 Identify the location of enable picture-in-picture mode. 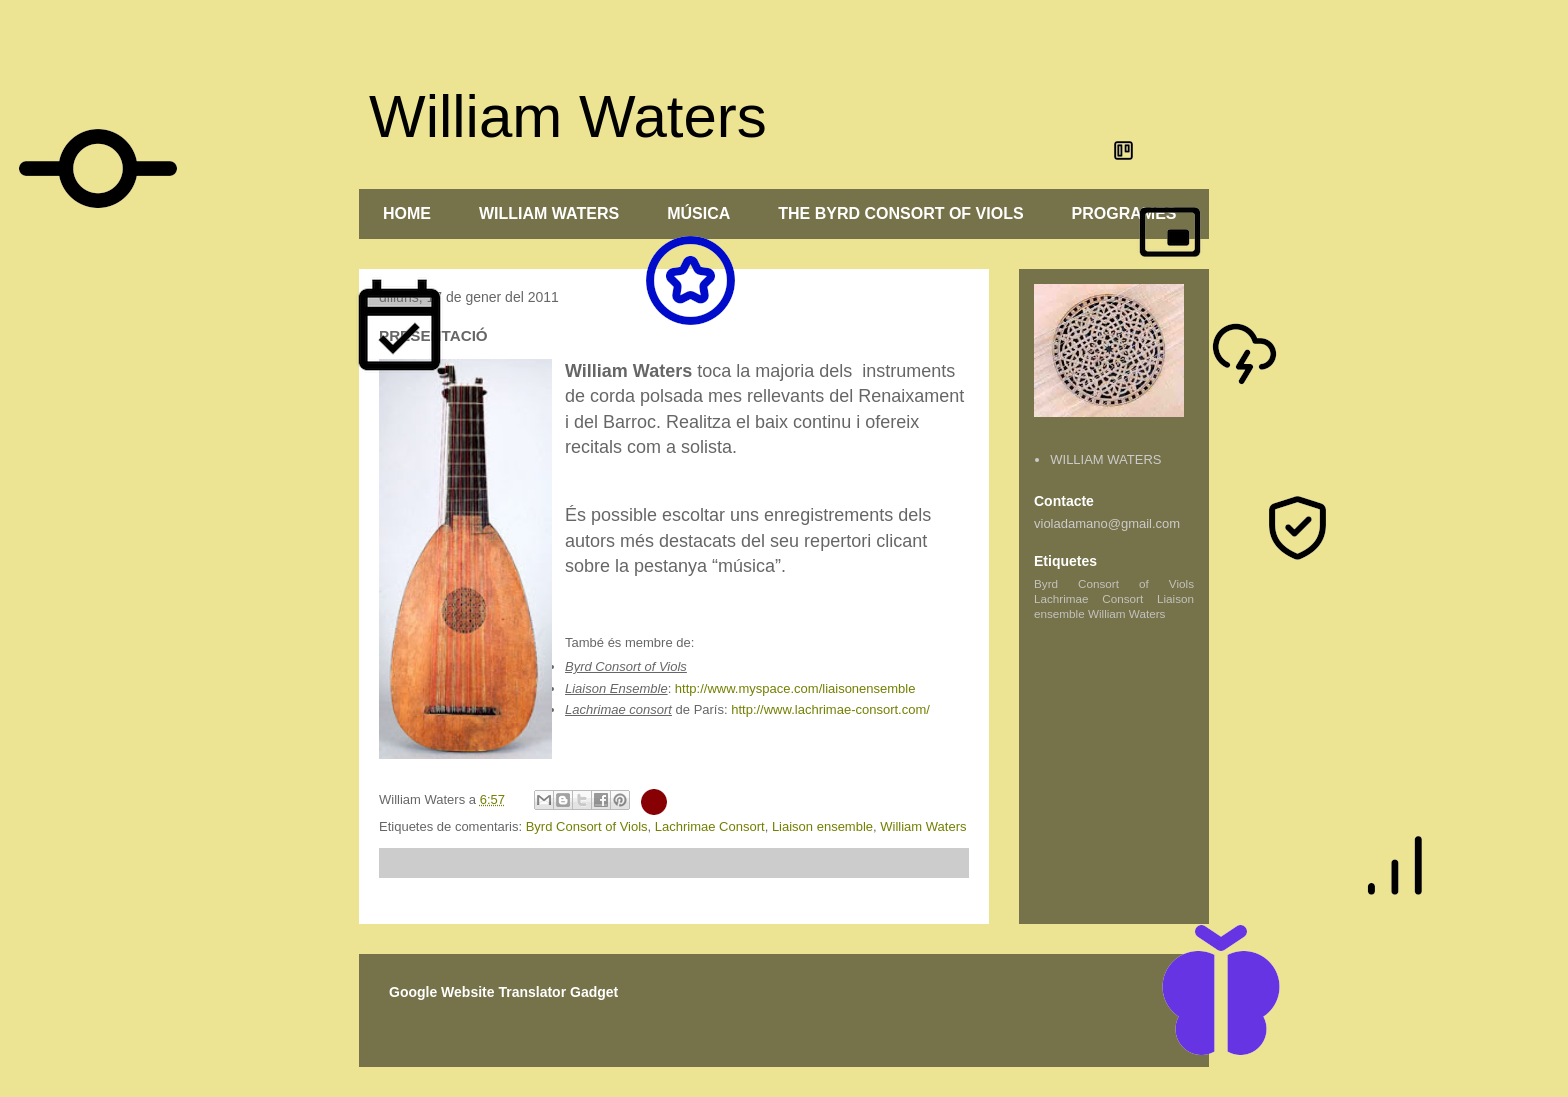
(1170, 232).